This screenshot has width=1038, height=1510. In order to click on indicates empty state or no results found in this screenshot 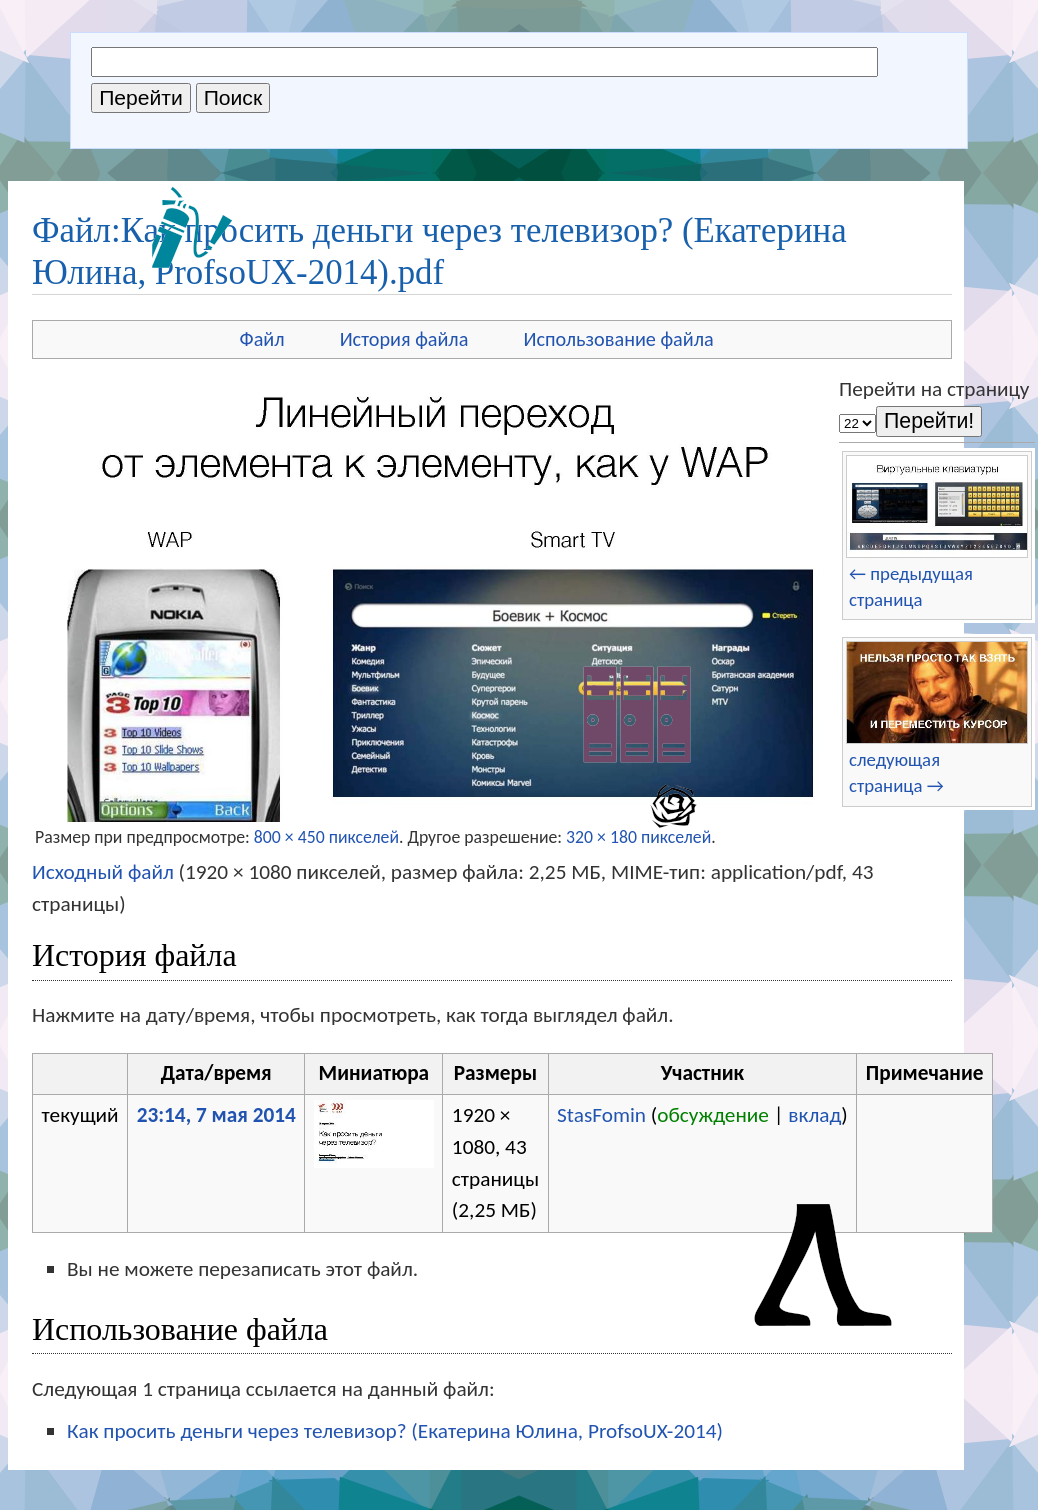, I will do `click(673, 805)`.